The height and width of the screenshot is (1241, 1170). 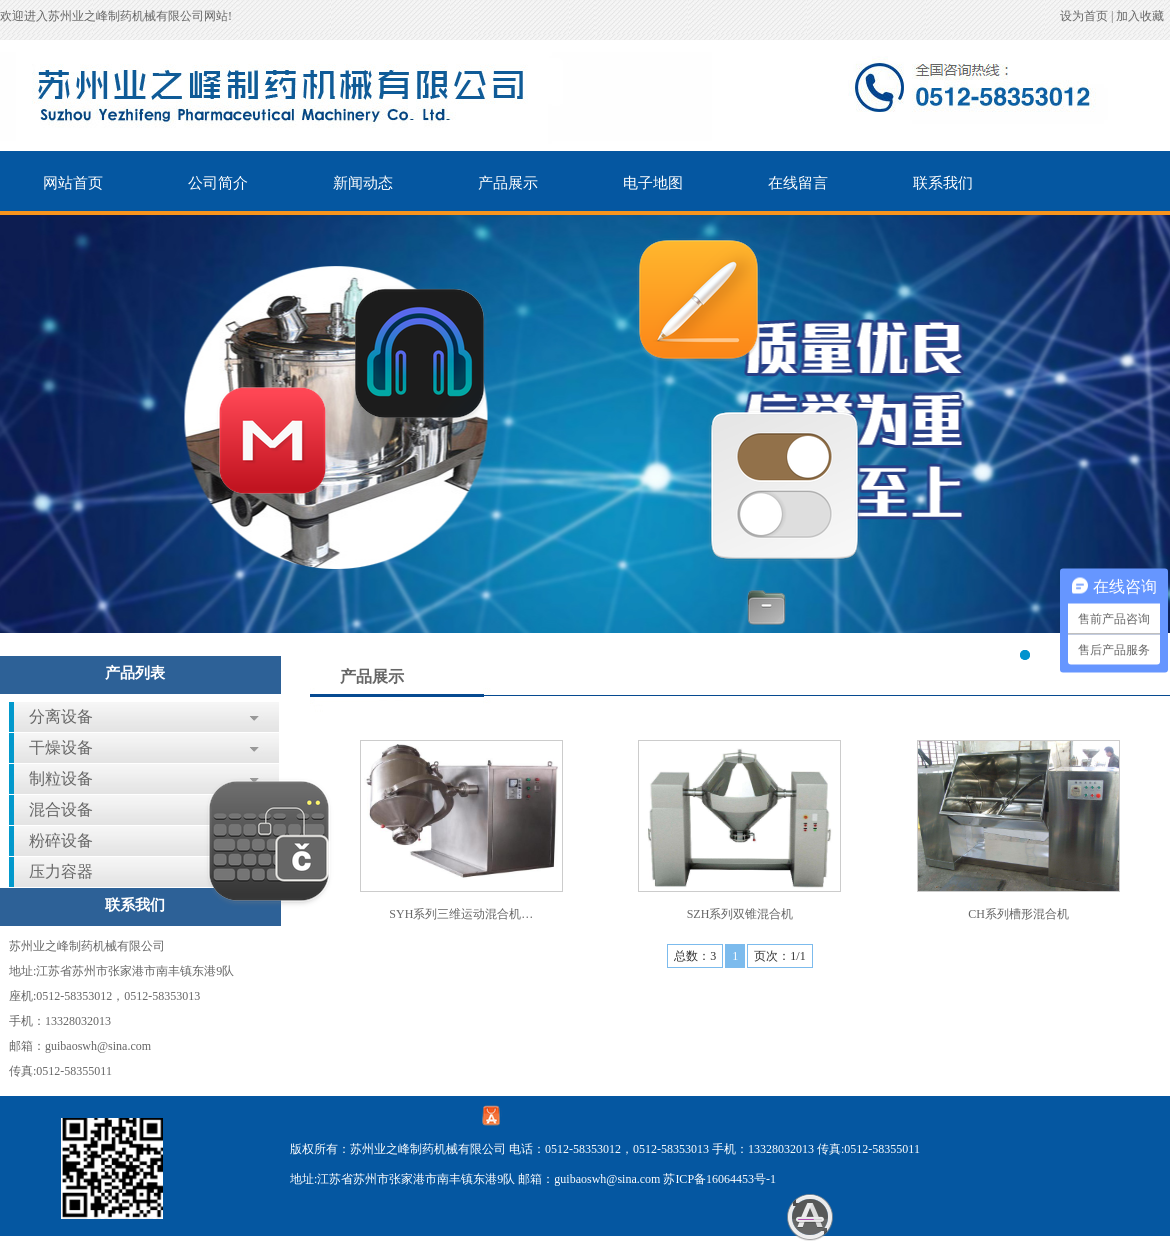 What do you see at coordinates (766, 607) in the screenshot?
I see `open the file manager` at bounding box center [766, 607].